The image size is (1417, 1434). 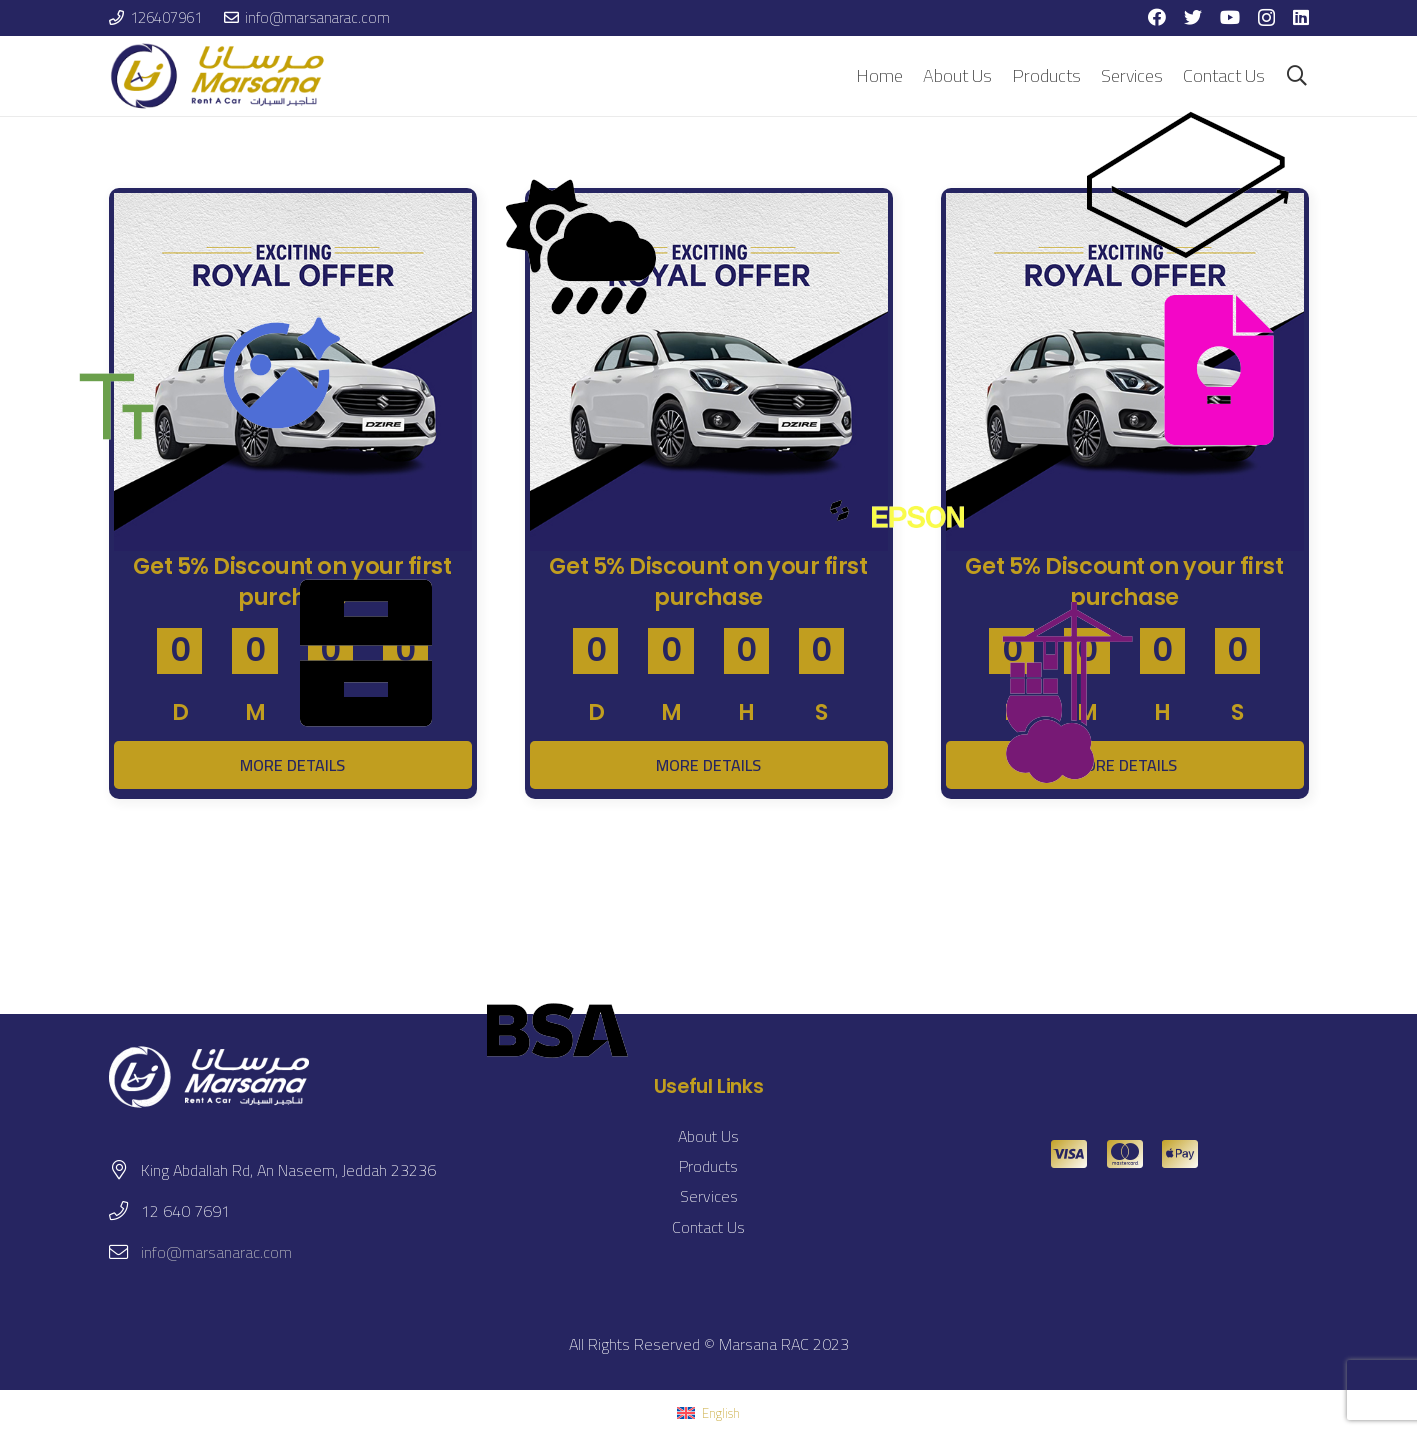 What do you see at coordinates (839, 510) in the screenshot?
I see `ServBay application logo` at bounding box center [839, 510].